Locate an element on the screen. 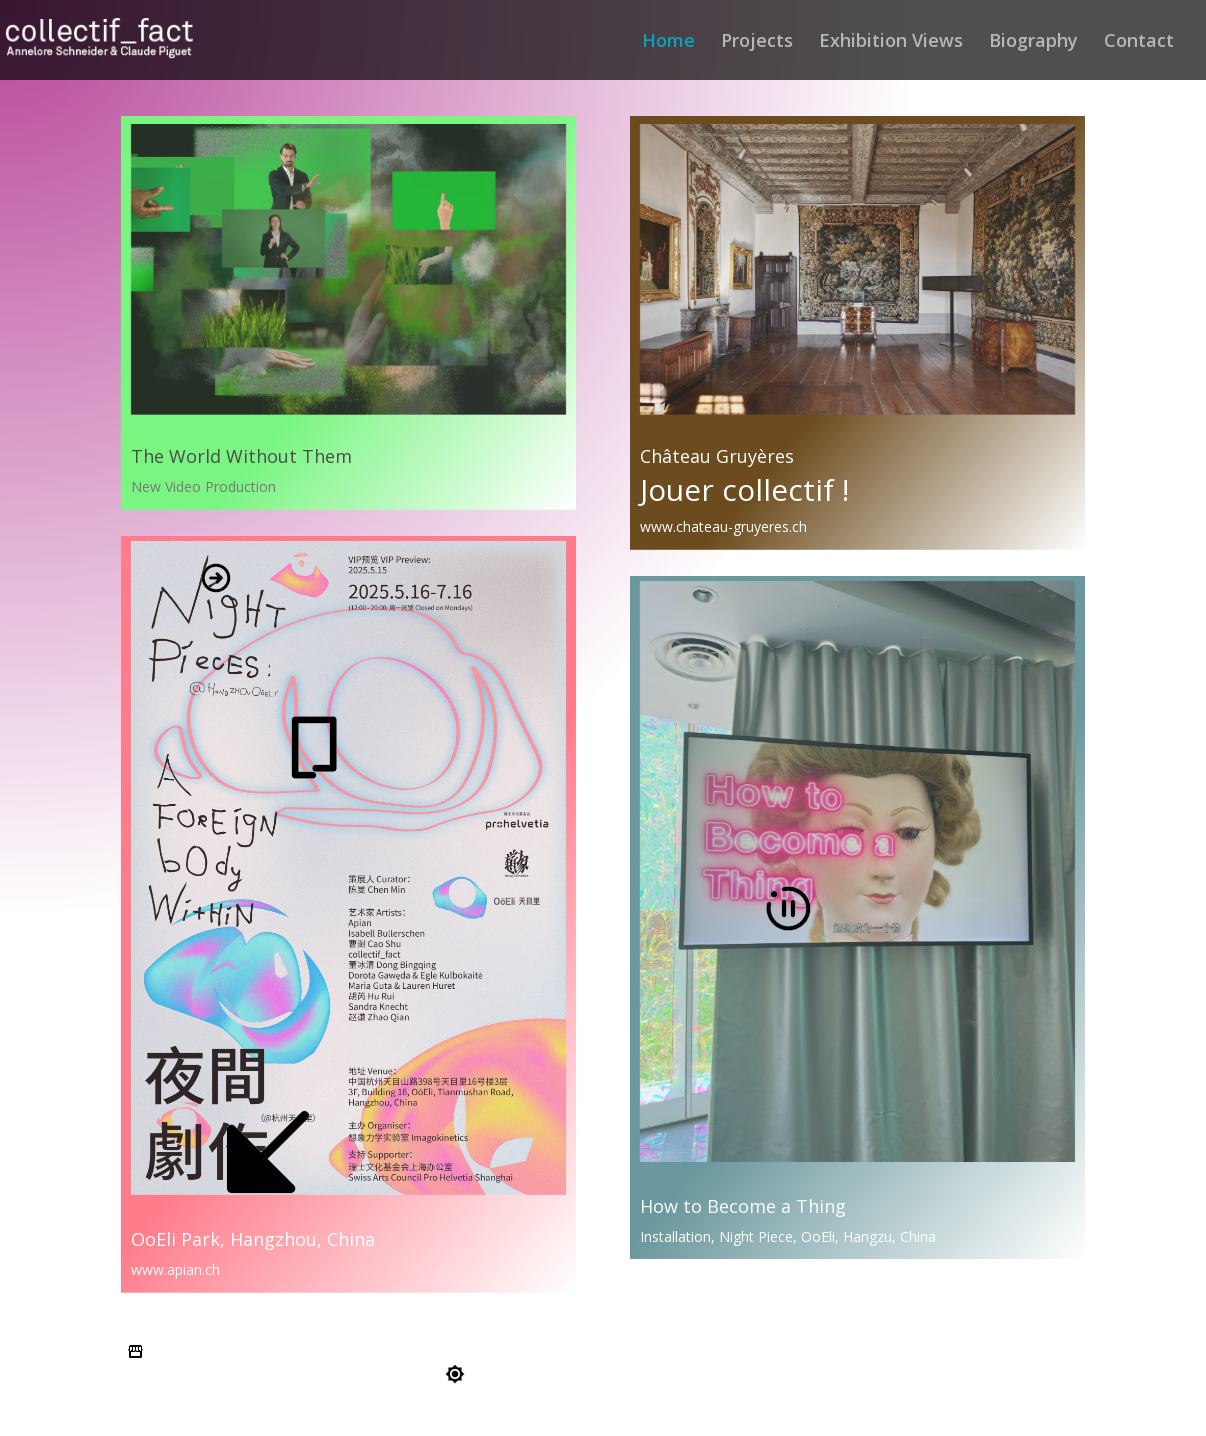 The height and width of the screenshot is (1436, 1206). navigate to the bottom-left corner is located at coordinates (268, 1152).